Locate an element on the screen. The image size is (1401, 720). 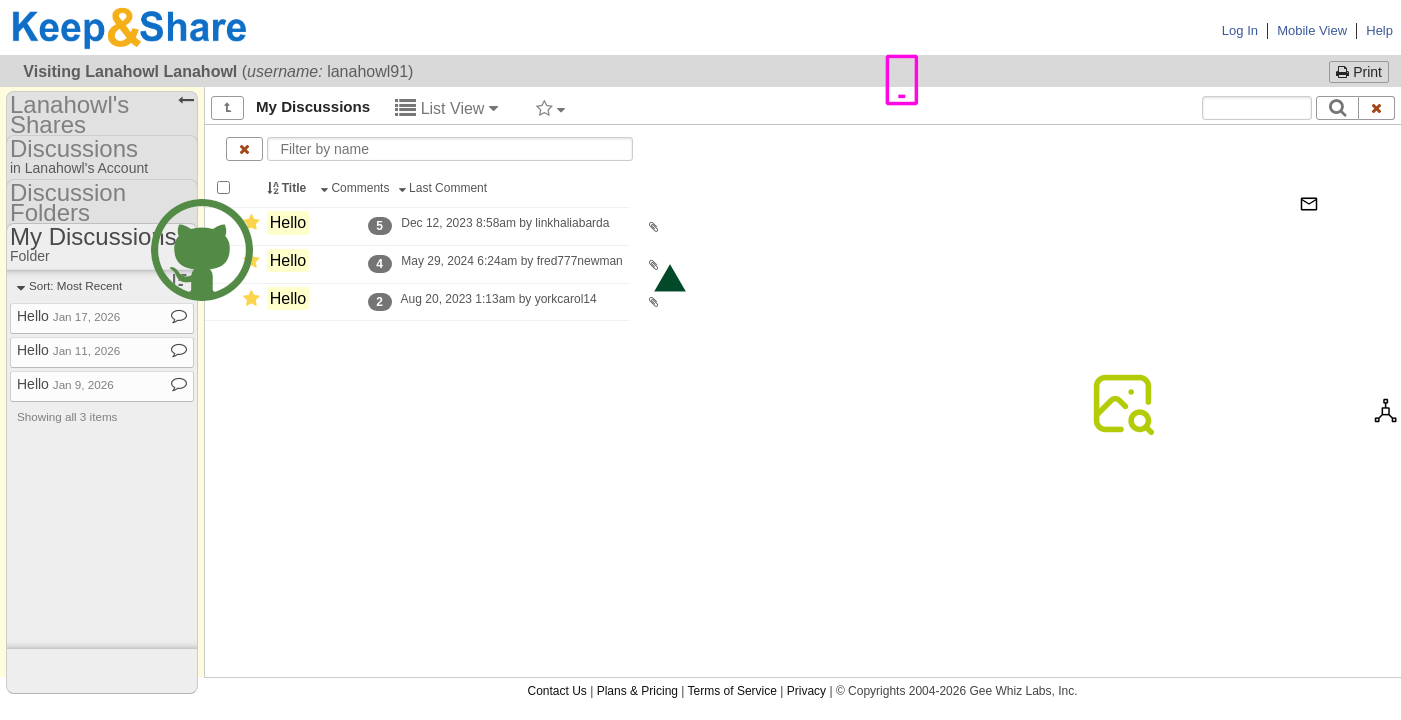
set a function breakpoint in the debugger is located at coordinates (670, 280).